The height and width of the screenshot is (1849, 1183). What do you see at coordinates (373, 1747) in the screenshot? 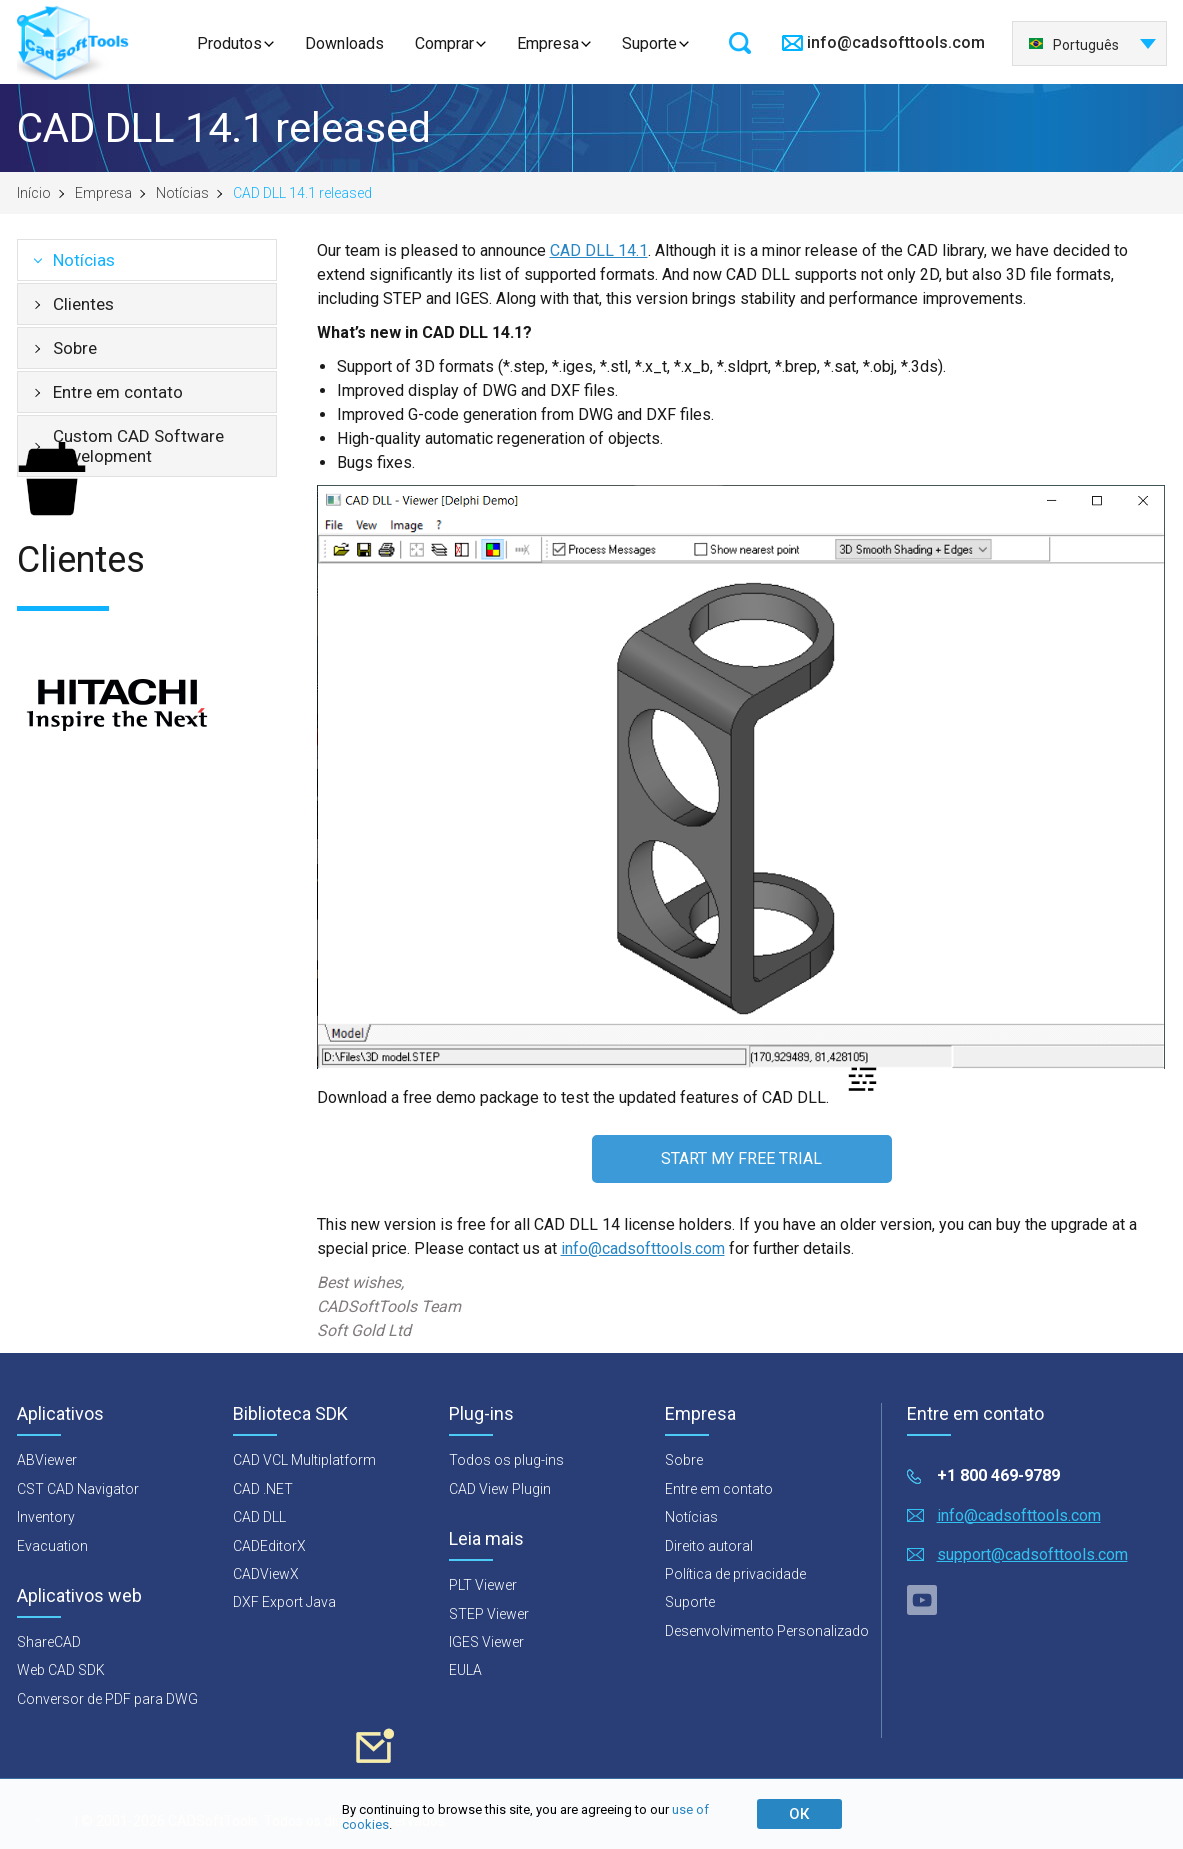
I see `indicates unread mail or messages` at bounding box center [373, 1747].